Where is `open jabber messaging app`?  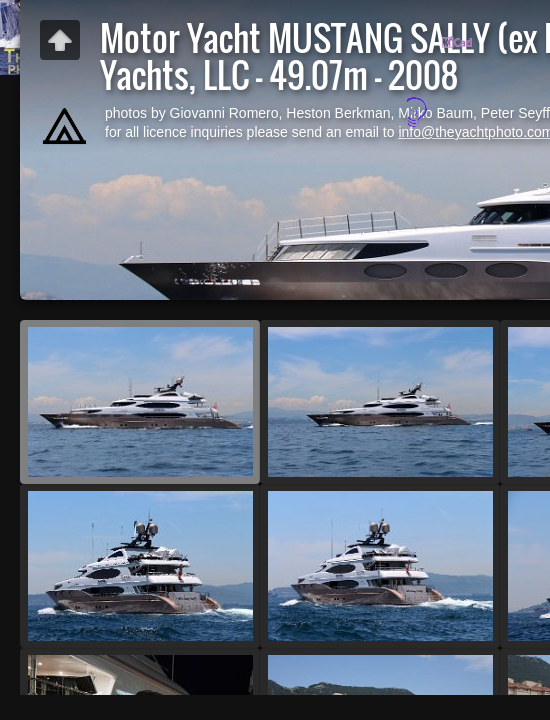 open jabber messaging app is located at coordinates (417, 112).